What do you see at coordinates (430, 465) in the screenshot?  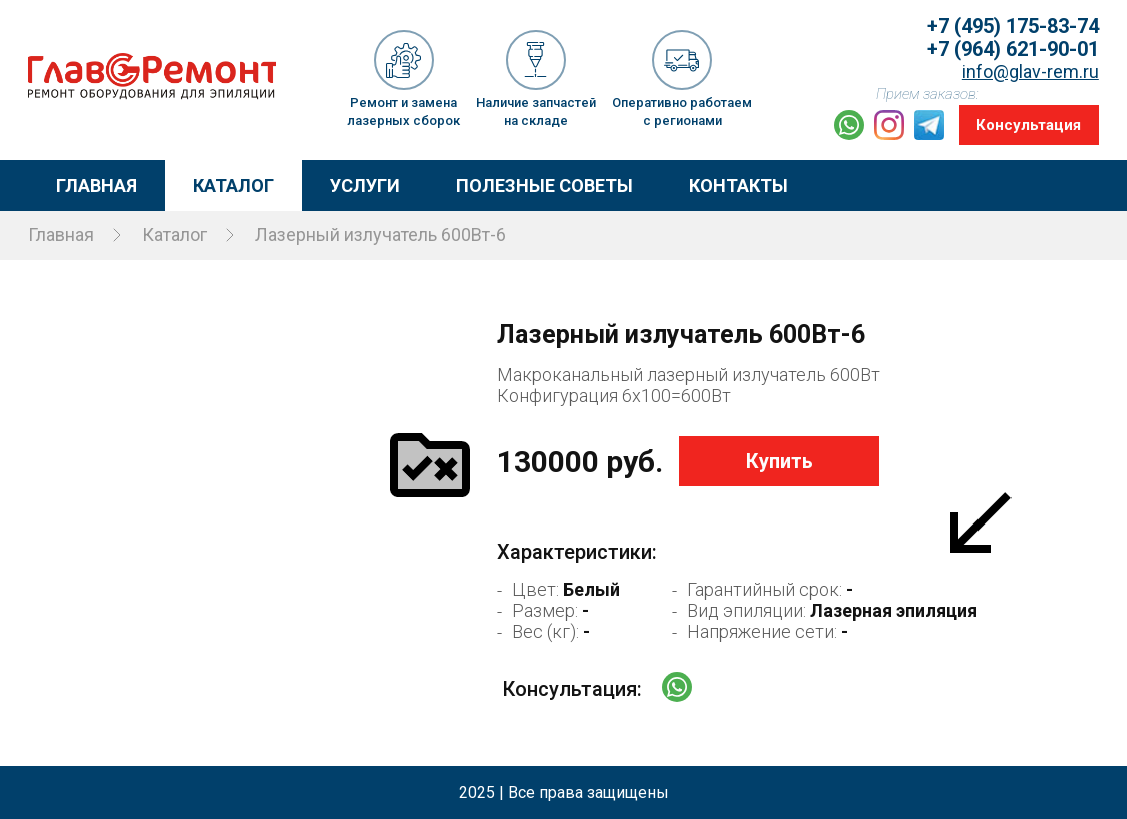 I see `access folder with validation rules` at bounding box center [430, 465].